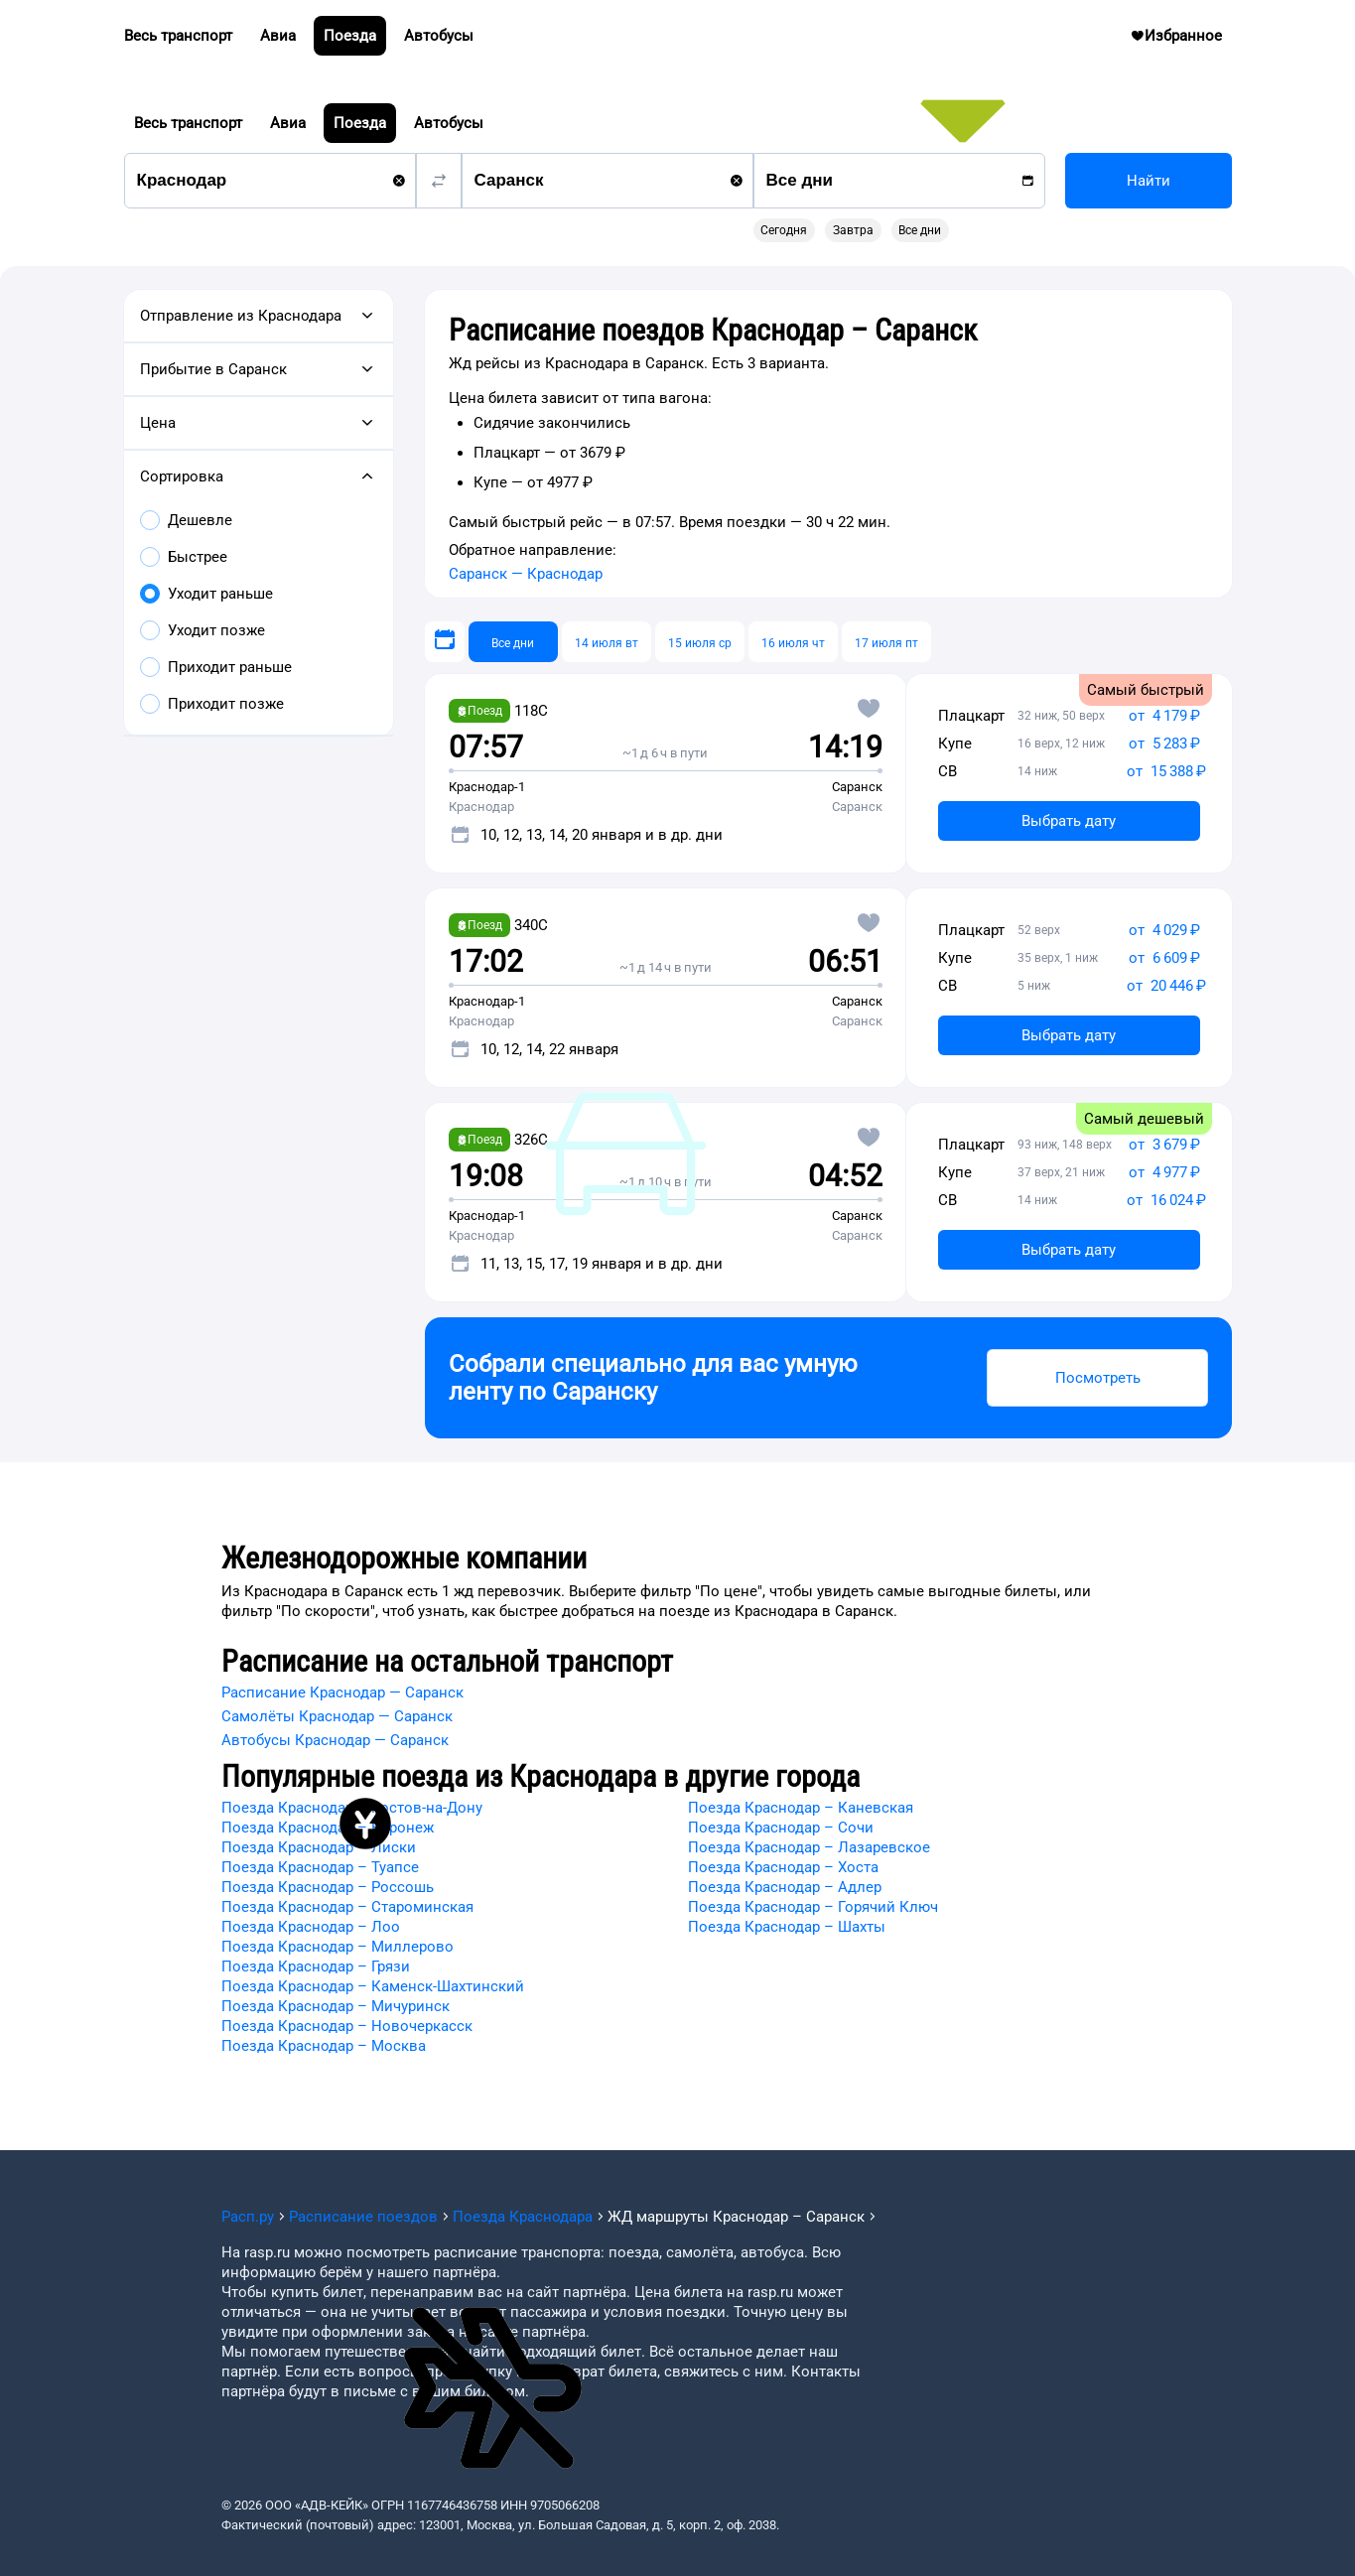 The image size is (1355, 2576). I want to click on access vehicle or car-related features, so click(625, 1156).